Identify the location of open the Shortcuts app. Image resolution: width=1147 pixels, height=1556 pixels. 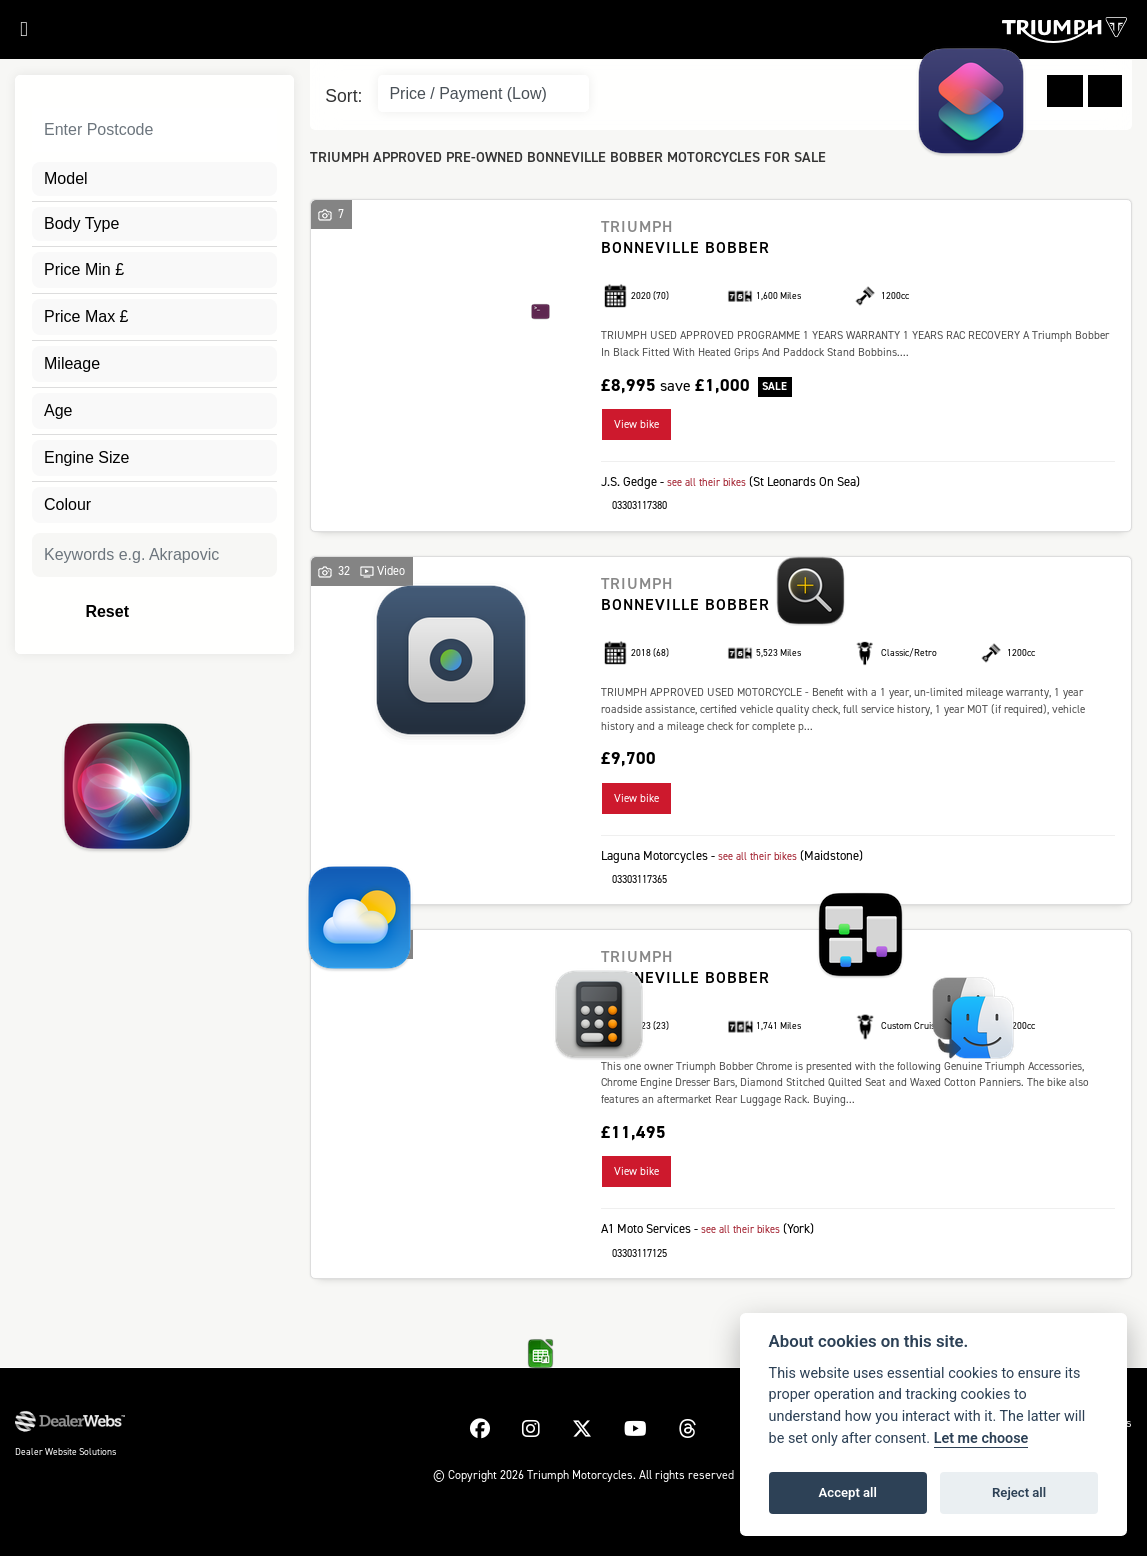
(971, 101).